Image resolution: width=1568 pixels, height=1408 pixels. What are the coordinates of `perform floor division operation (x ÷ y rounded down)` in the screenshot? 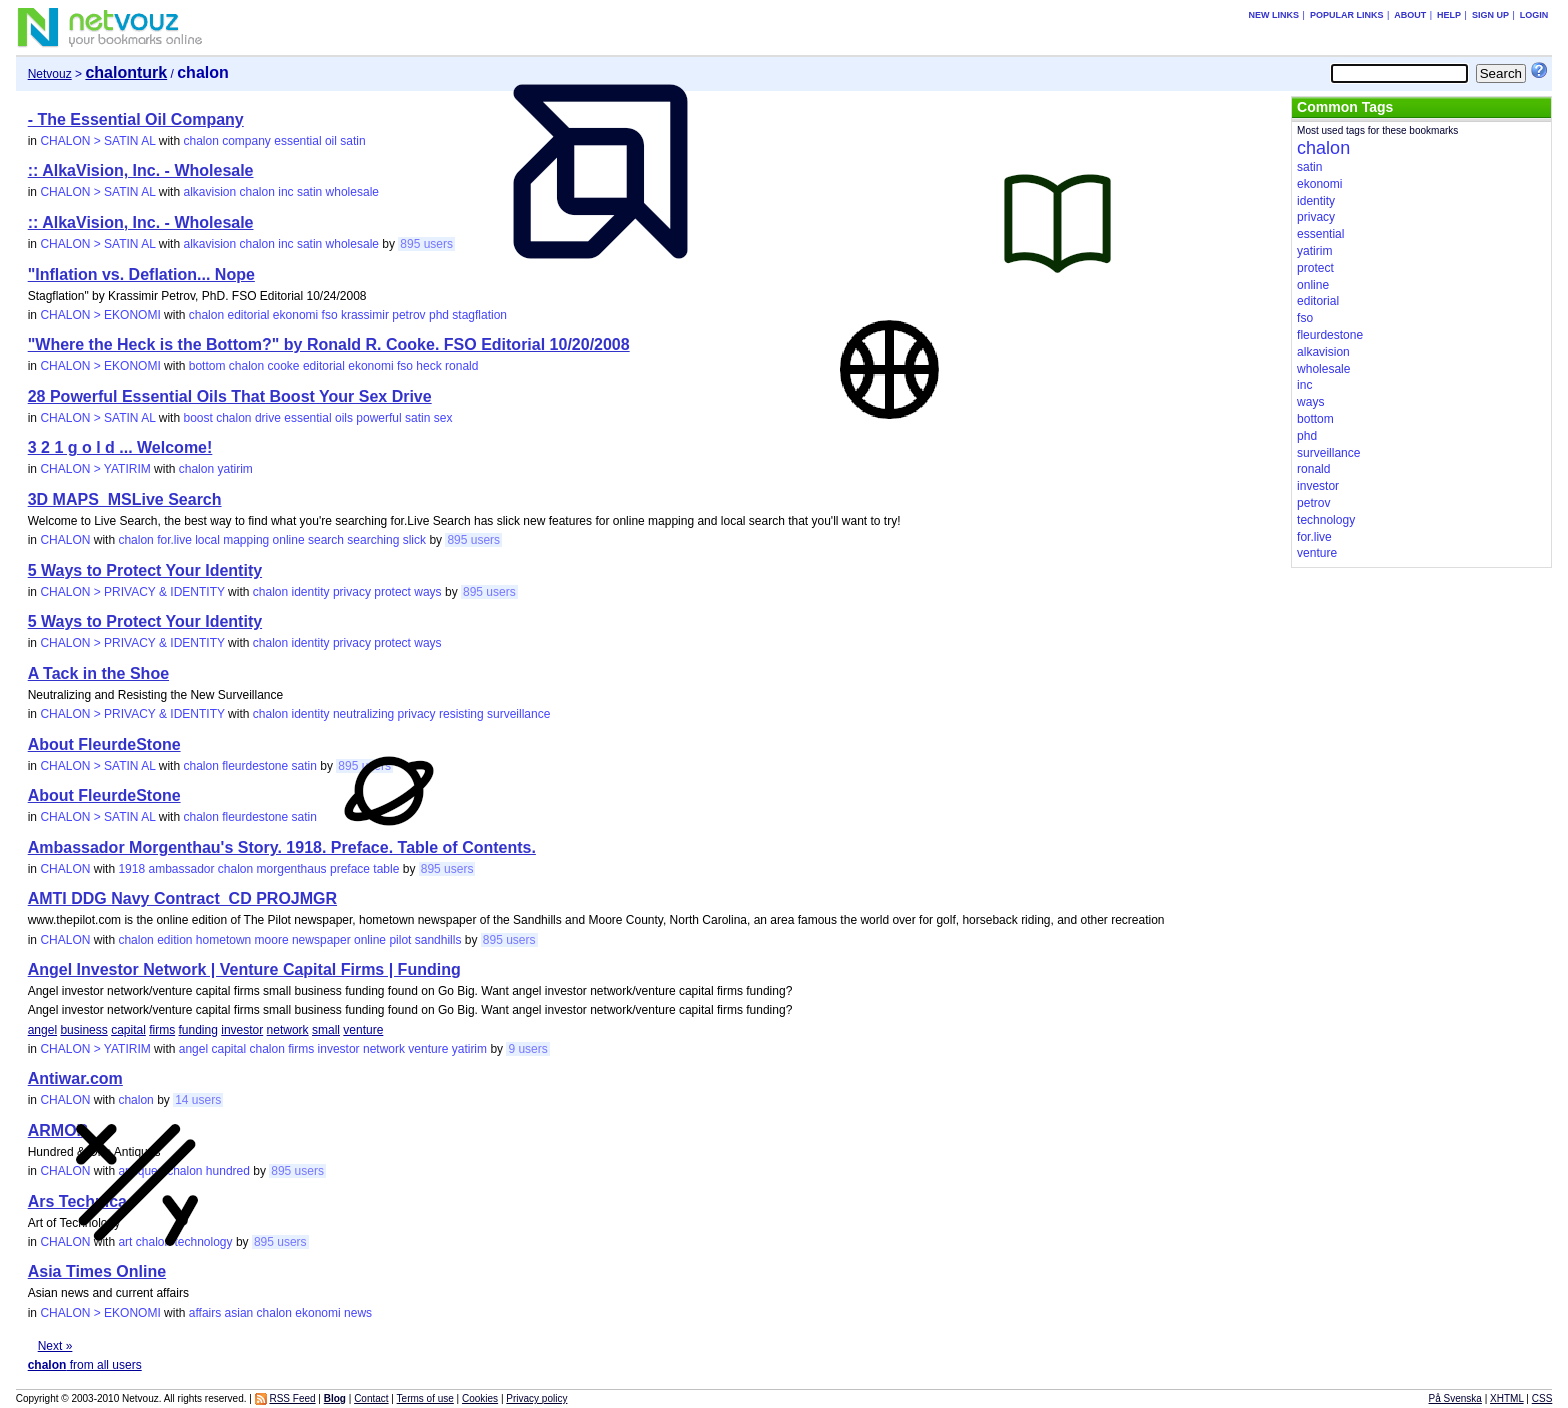 It's located at (137, 1185).